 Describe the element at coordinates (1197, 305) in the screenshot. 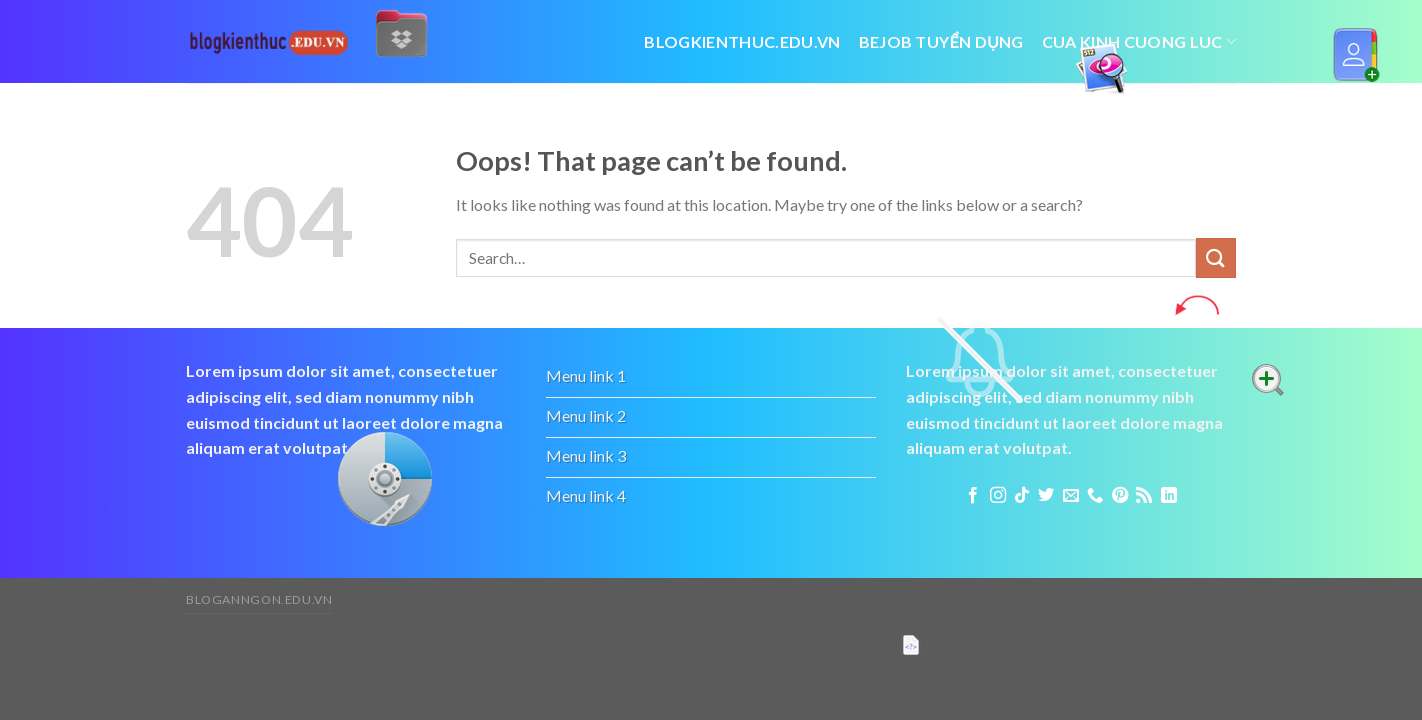

I see `undo the last action` at that location.